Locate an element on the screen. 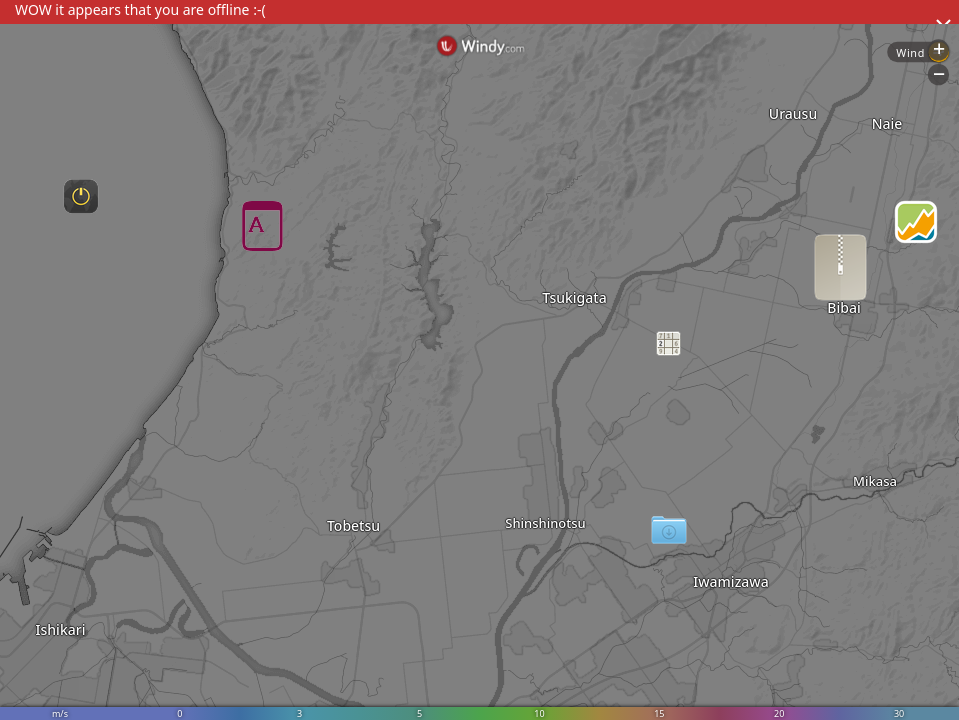 This screenshot has height=720, width=959. open downloads folder is located at coordinates (669, 530).